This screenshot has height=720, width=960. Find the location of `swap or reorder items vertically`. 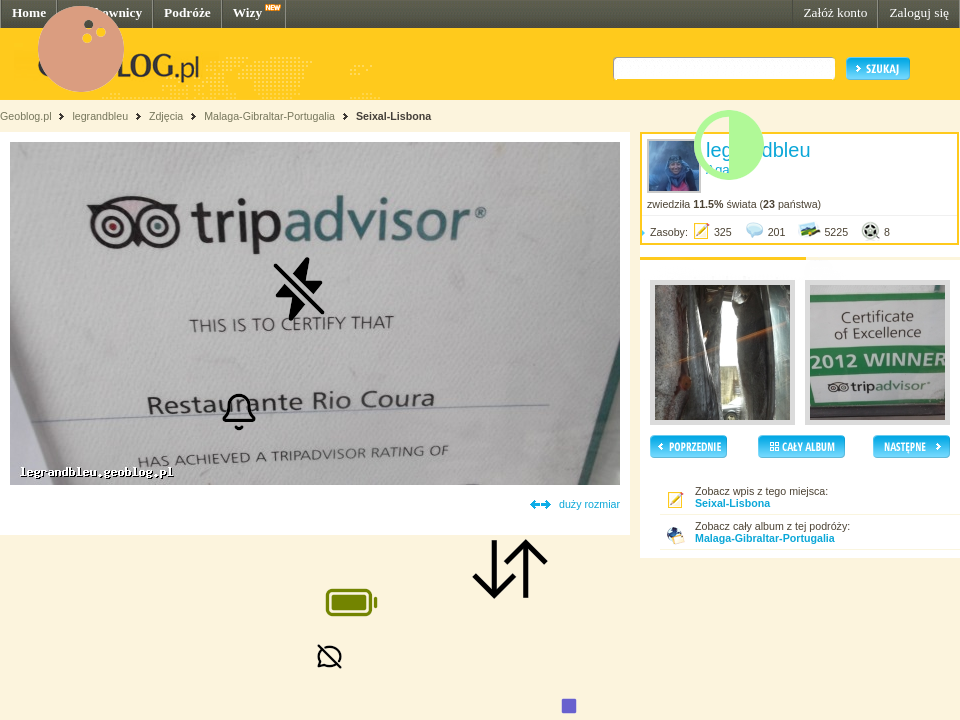

swap or reorder items vertically is located at coordinates (510, 569).